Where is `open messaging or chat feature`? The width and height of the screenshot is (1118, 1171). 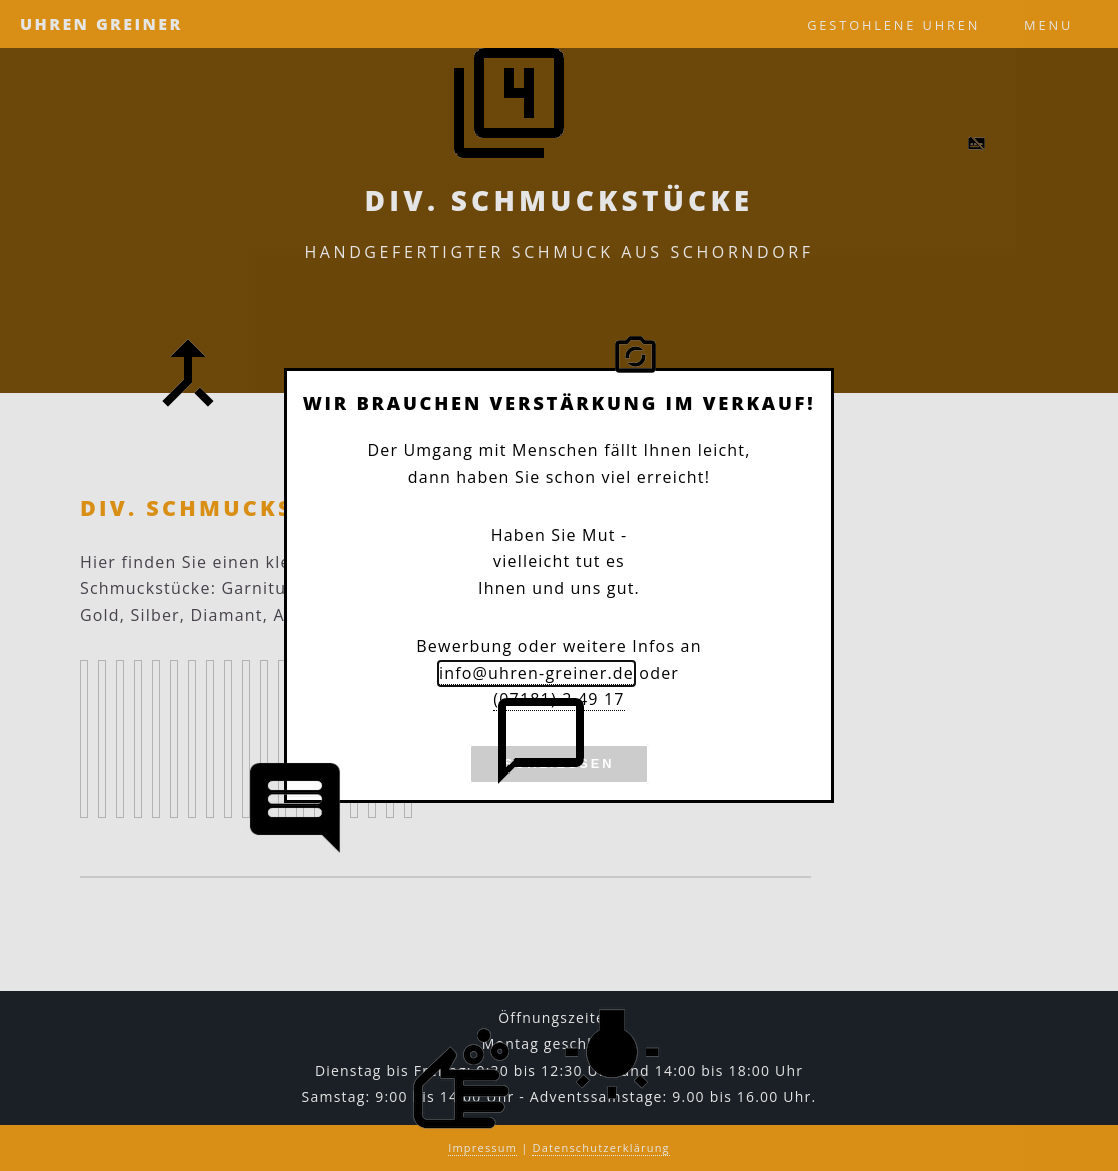
open messaging or chat feature is located at coordinates (541, 741).